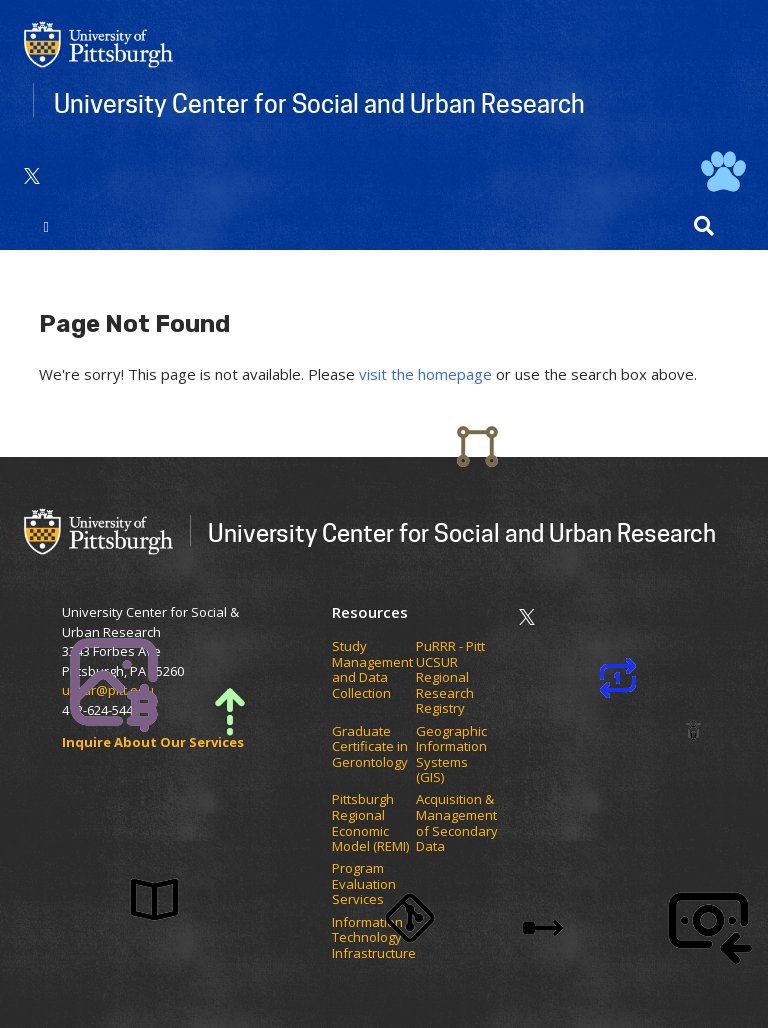 Image resolution: width=768 pixels, height=1028 pixels. I want to click on select moped or scooter as transportation mode, so click(693, 730).